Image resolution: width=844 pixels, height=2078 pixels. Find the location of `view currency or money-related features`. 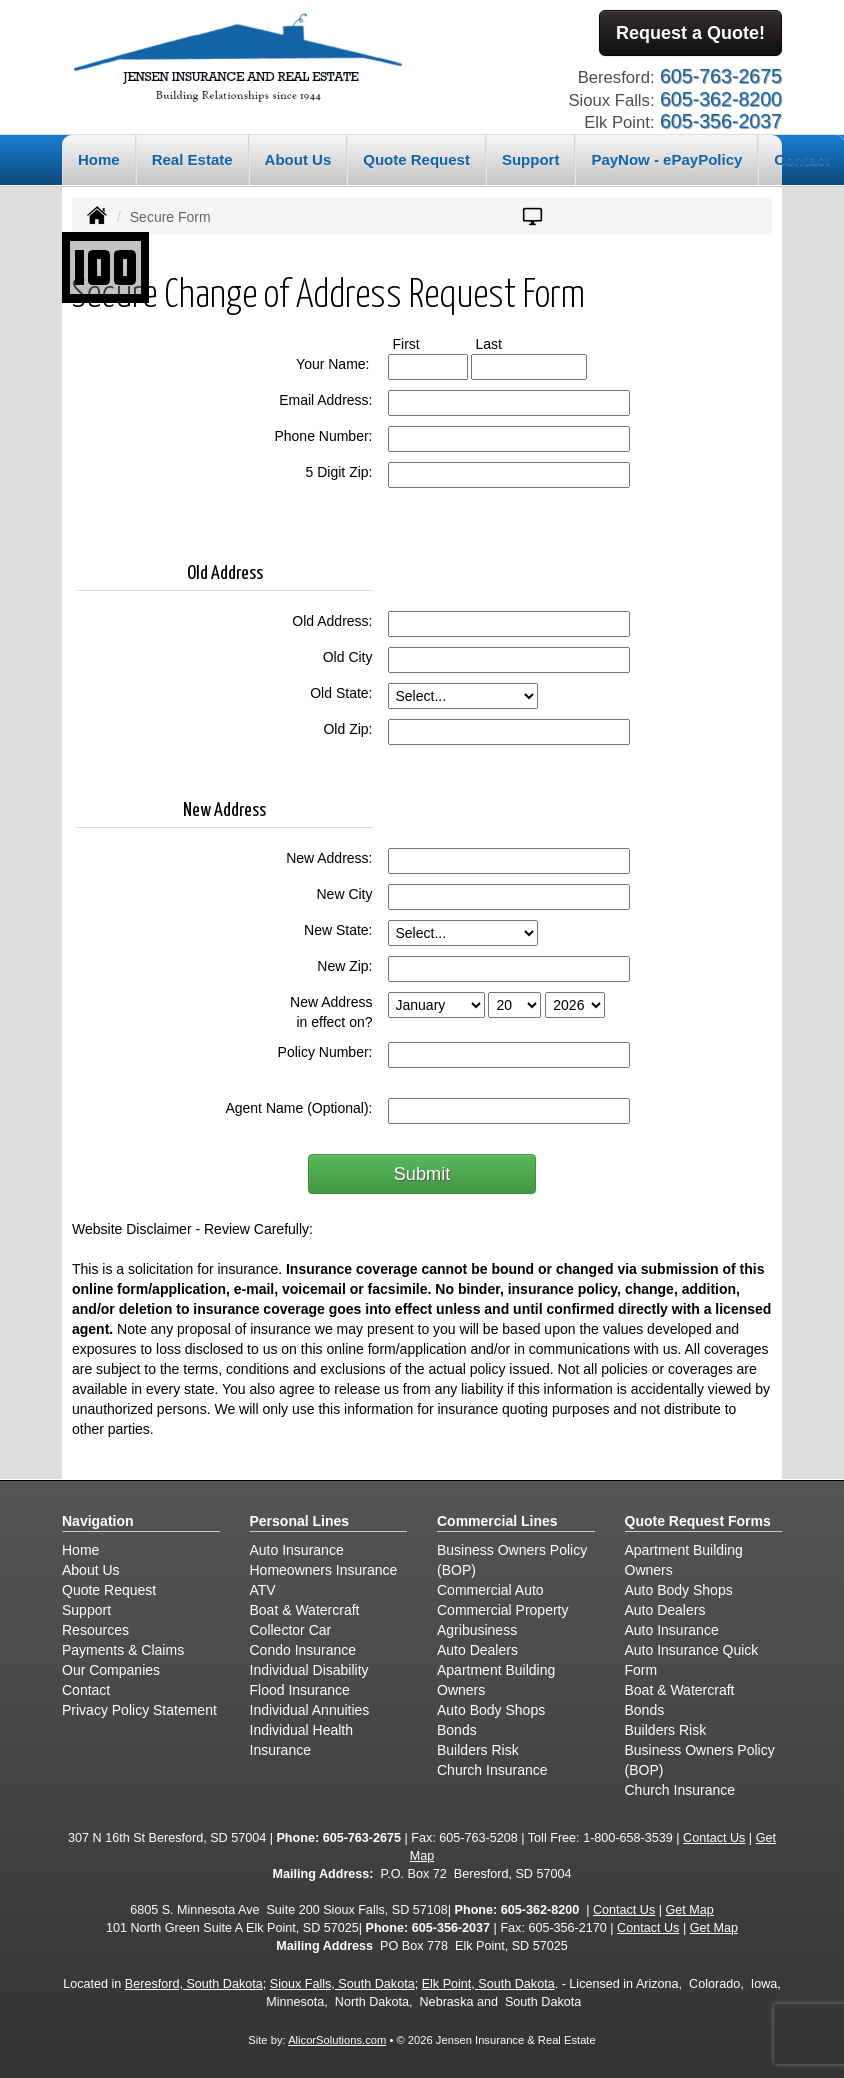

view currency or money-related features is located at coordinates (105, 267).